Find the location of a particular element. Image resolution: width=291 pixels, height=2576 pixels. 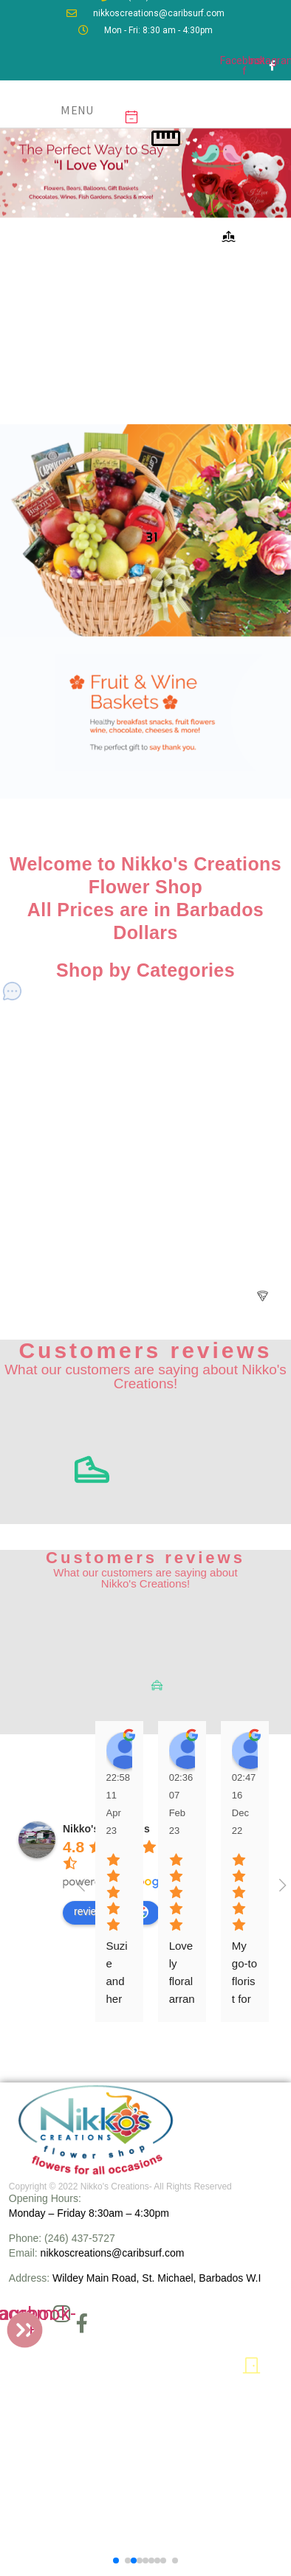

exit or log out of the application is located at coordinates (251, 2365).